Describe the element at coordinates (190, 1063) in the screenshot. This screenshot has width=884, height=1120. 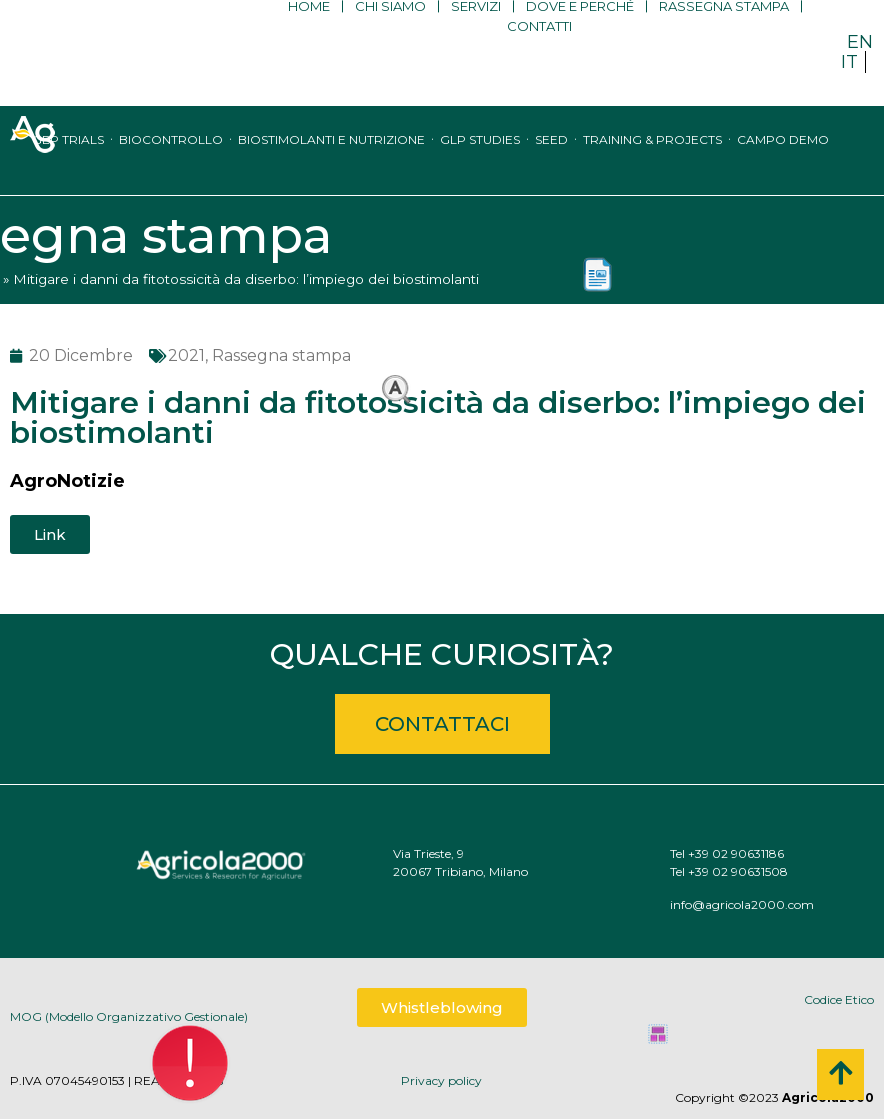
I see `report a system crash or error` at that location.